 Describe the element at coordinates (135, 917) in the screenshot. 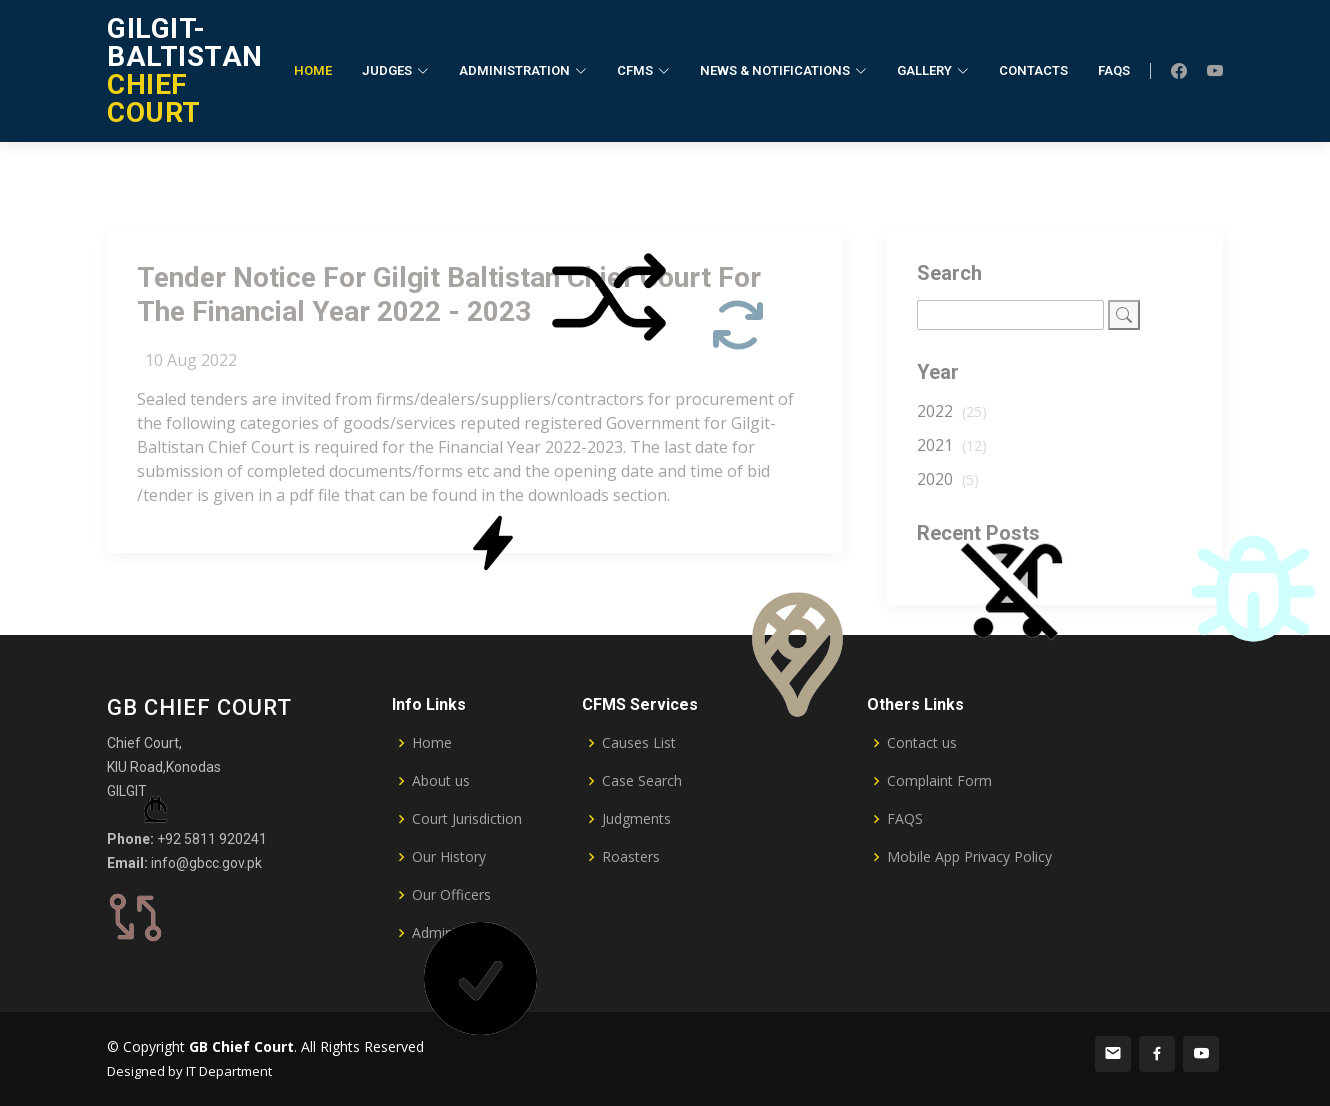

I see `view code changes between versions` at that location.